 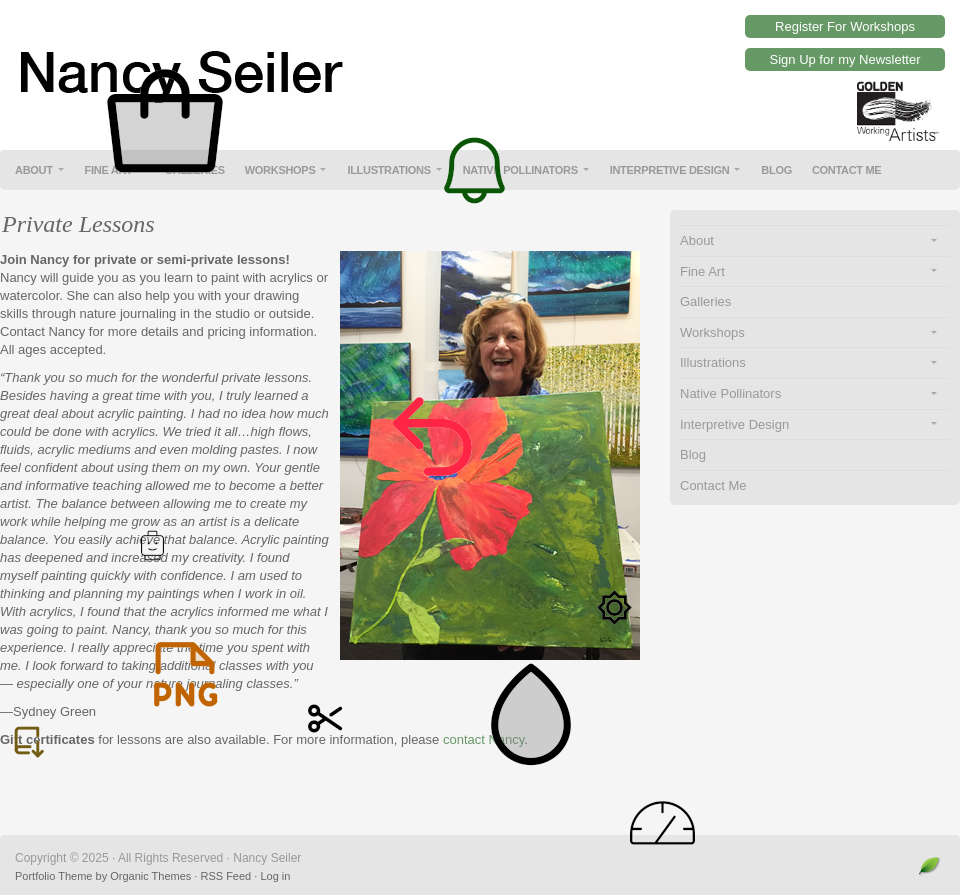 What do you see at coordinates (28, 740) in the screenshot?
I see `download an ebook or publication` at bounding box center [28, 740].